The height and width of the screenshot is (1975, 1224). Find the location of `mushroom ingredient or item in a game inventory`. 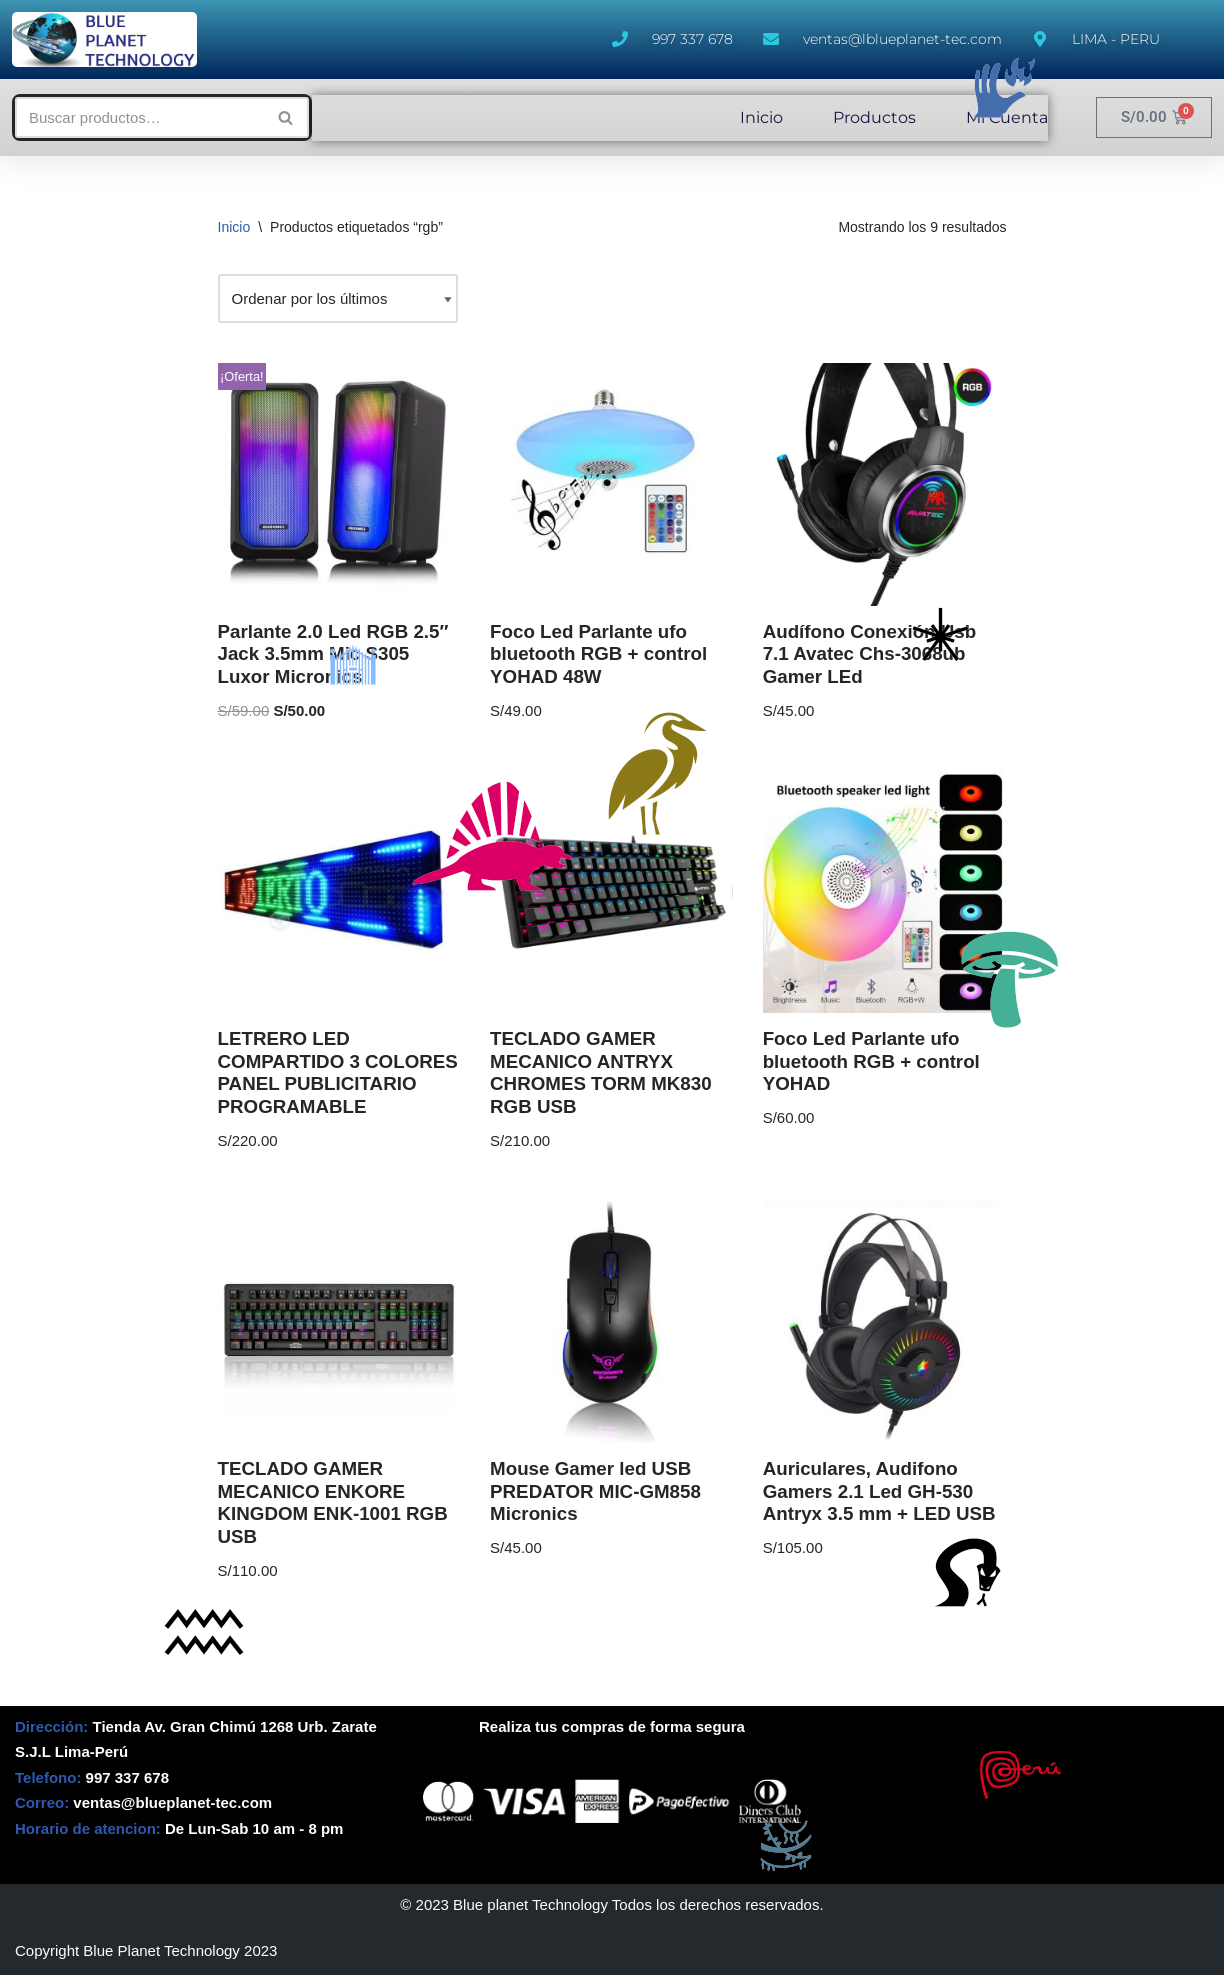

mushroom ingredient or item in a game inventory is located at coordinates (1010, 979).